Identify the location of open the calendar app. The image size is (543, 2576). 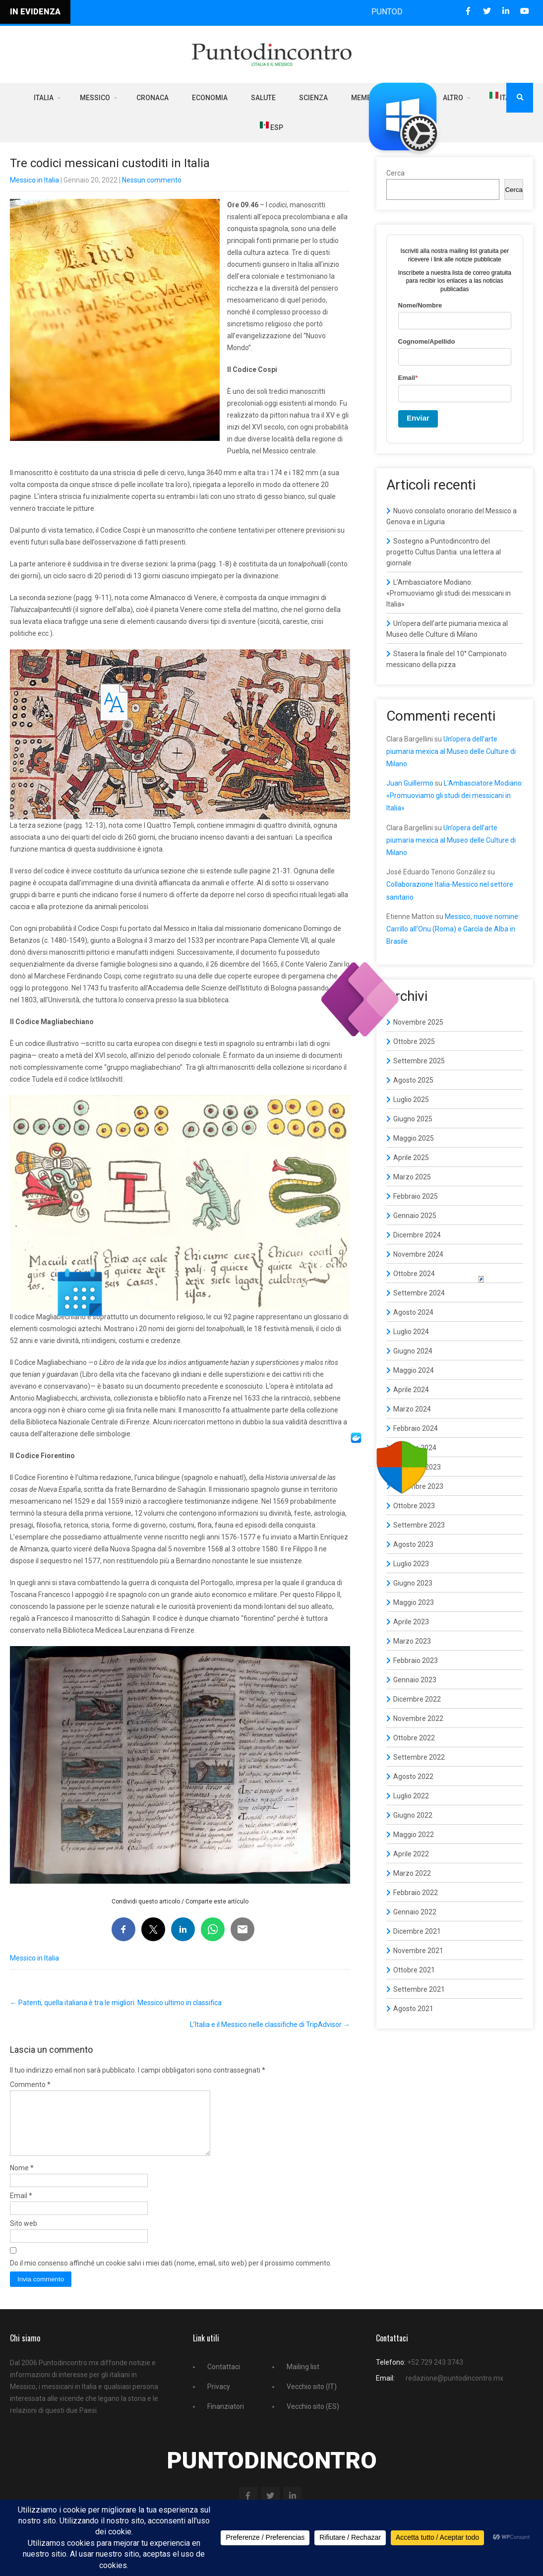
(80, 1294).